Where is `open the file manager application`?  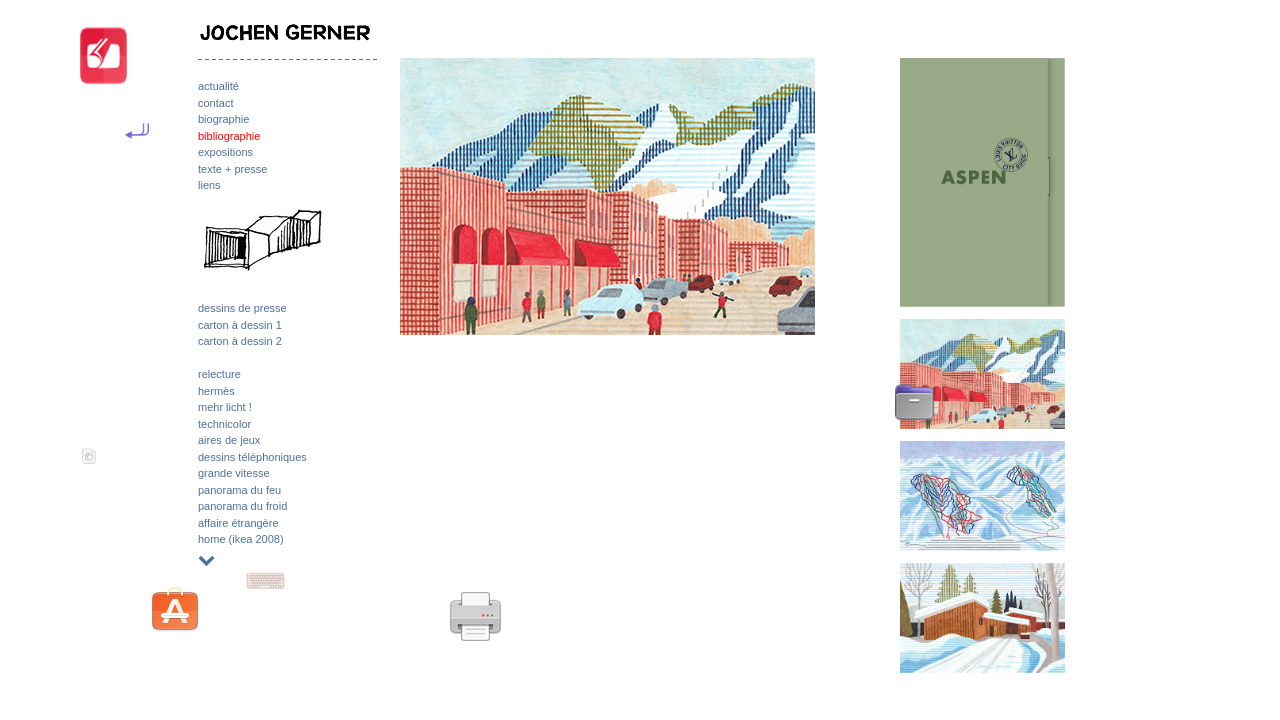 open the file manager application is located at coordinates (914, 401).